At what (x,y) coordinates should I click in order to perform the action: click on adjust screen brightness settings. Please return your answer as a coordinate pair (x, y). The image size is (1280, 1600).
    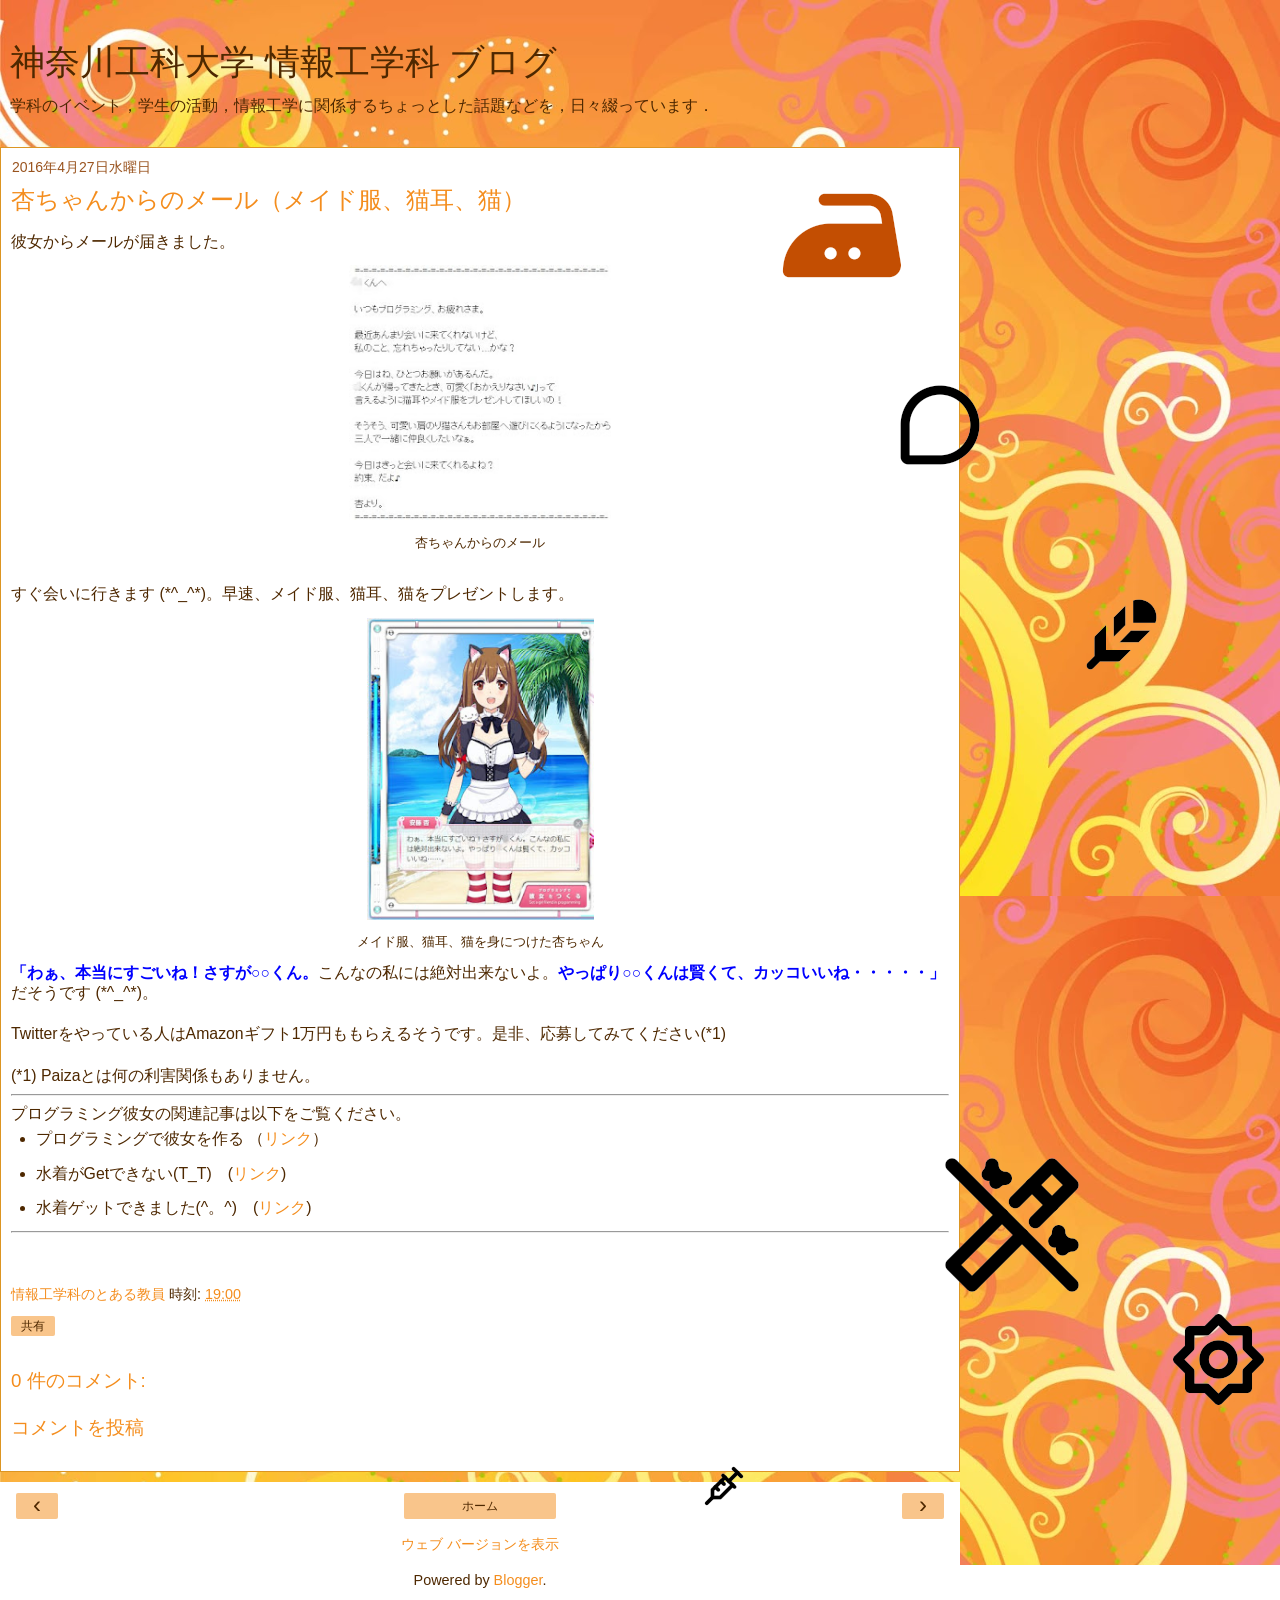
    Looking at the image, I should click on (1218, 1359).